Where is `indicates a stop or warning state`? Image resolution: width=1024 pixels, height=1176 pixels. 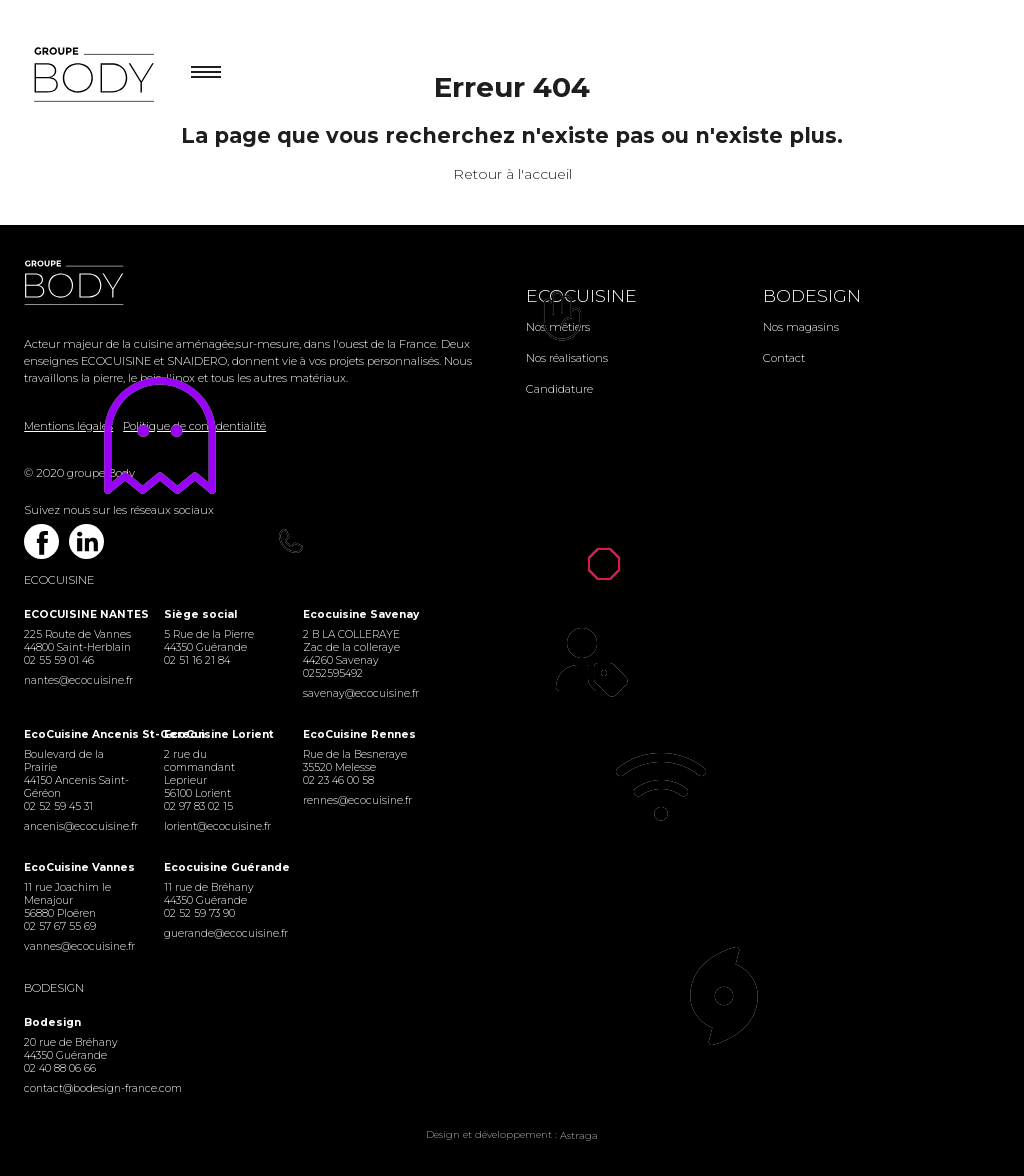 indicates a stop or warning state is located at coordinates (604, 564).